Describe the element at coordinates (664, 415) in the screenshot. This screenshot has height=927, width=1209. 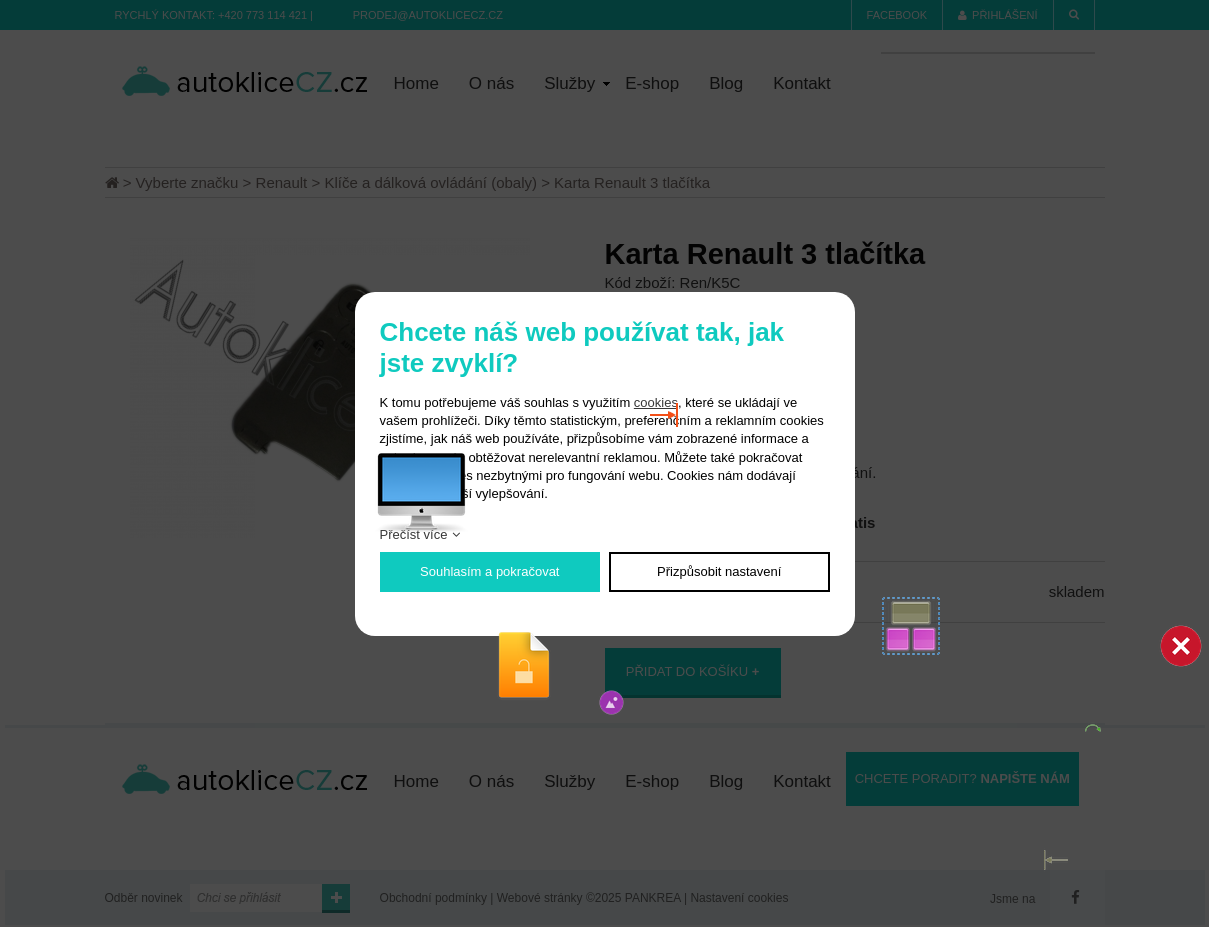
I see `go to the last item or page` at that location.